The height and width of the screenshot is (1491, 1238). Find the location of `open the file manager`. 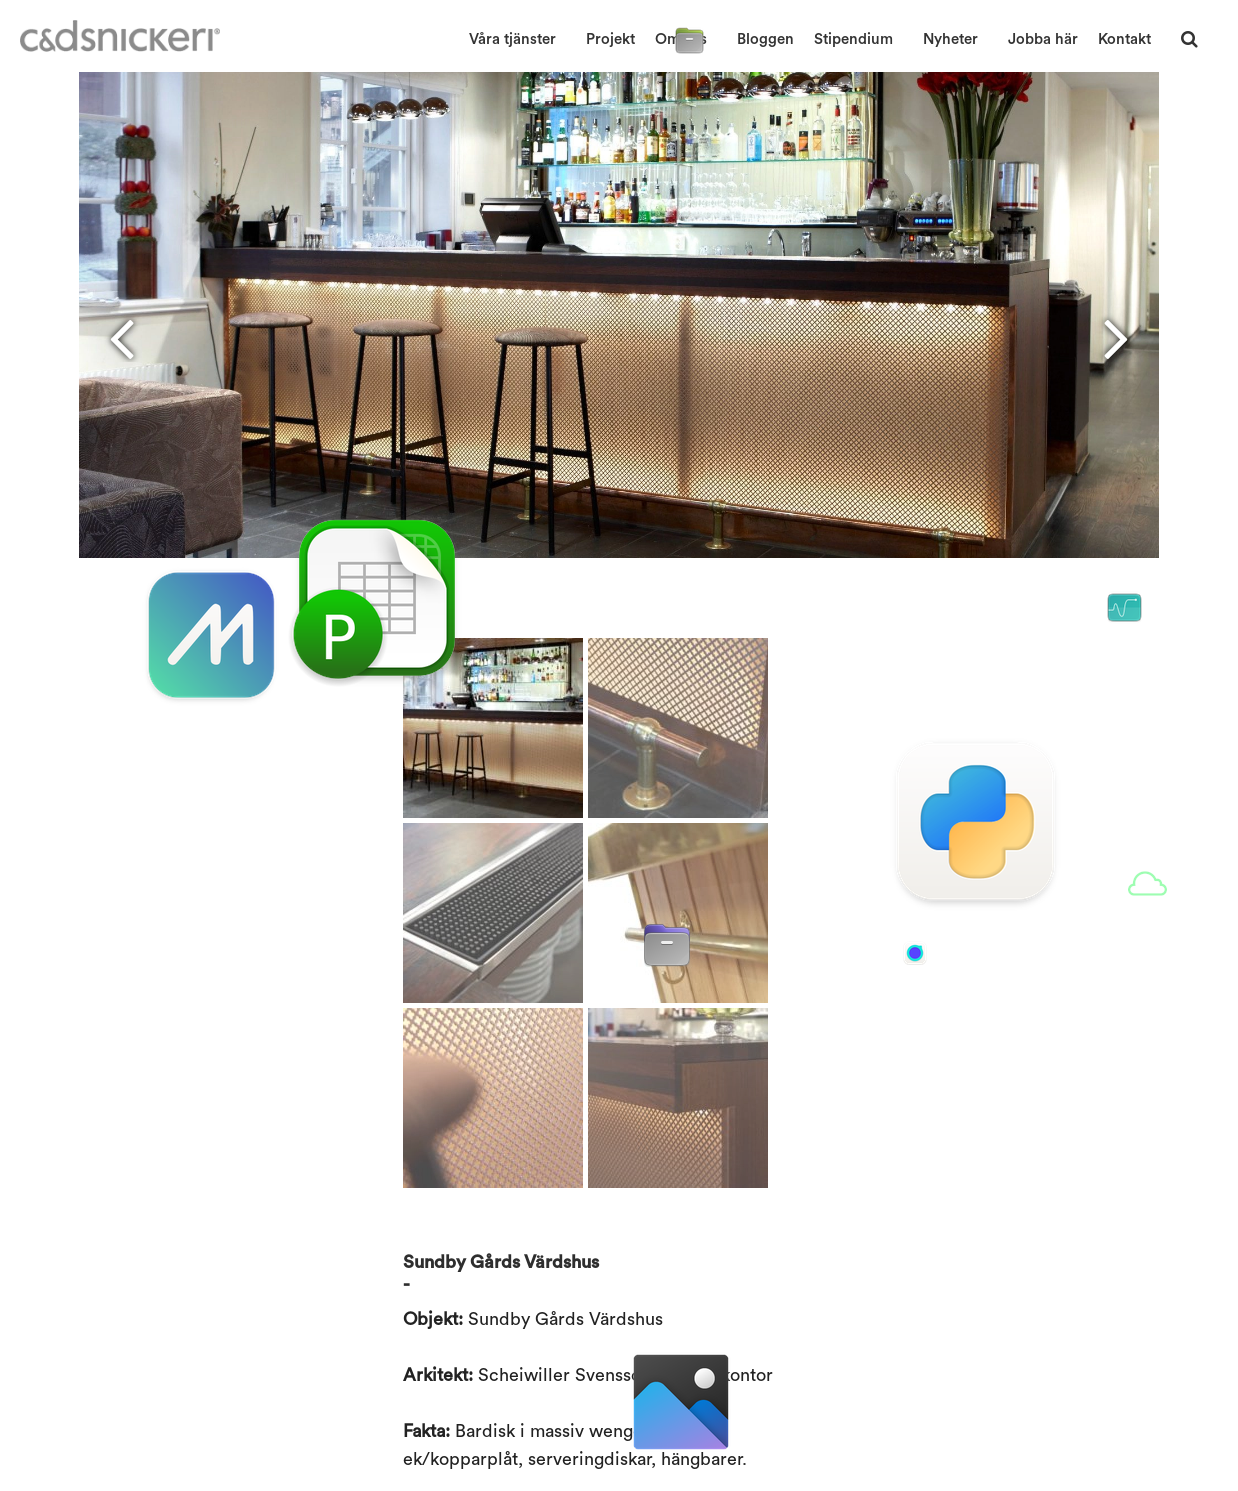

open the file manager is located at coordinates (667, 945).